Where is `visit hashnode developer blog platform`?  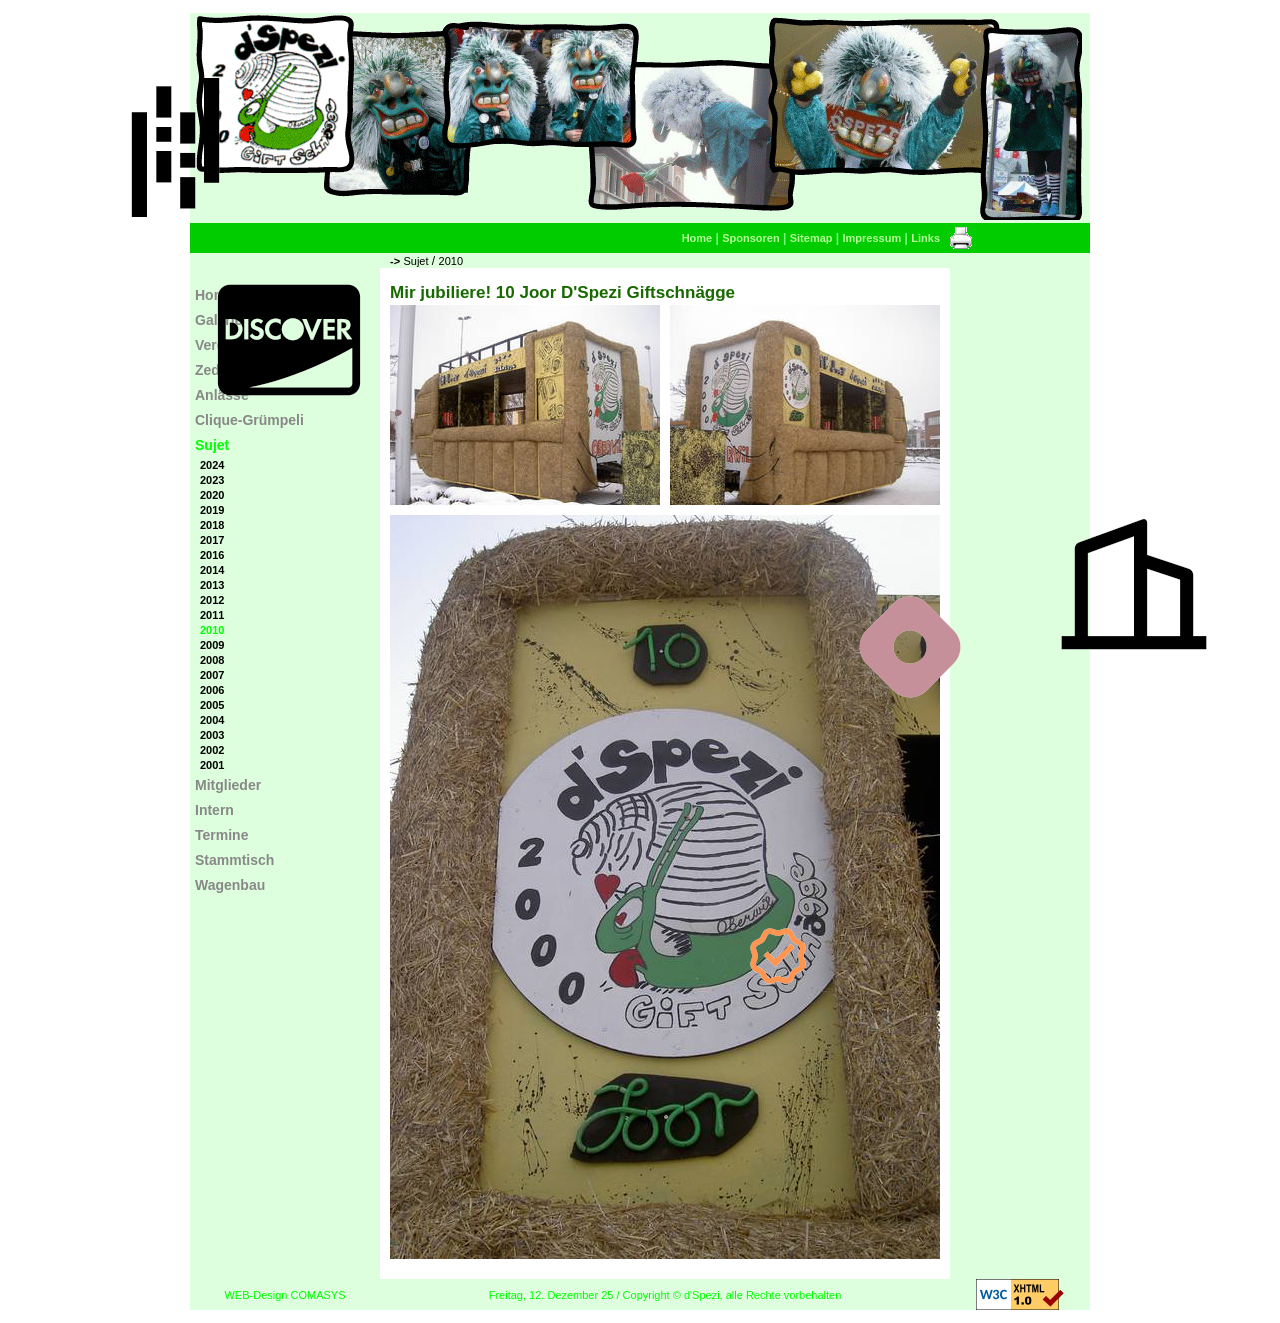 visit hashnode developer blog platform is located at coordinates (910, 647).